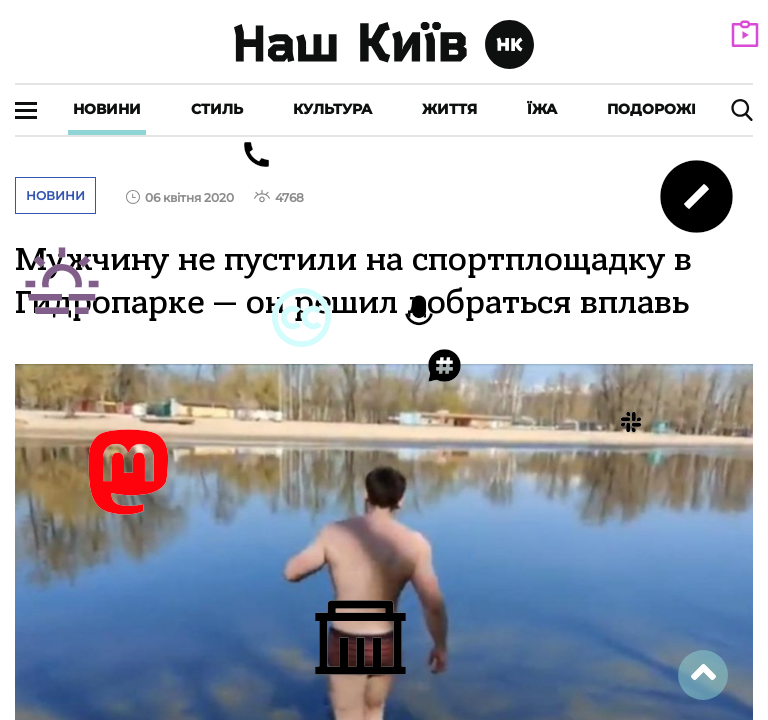 Image resolution: width=768 pixels, height=720 pixels. I want to click on open Slack messaging app, so click(631, 422).